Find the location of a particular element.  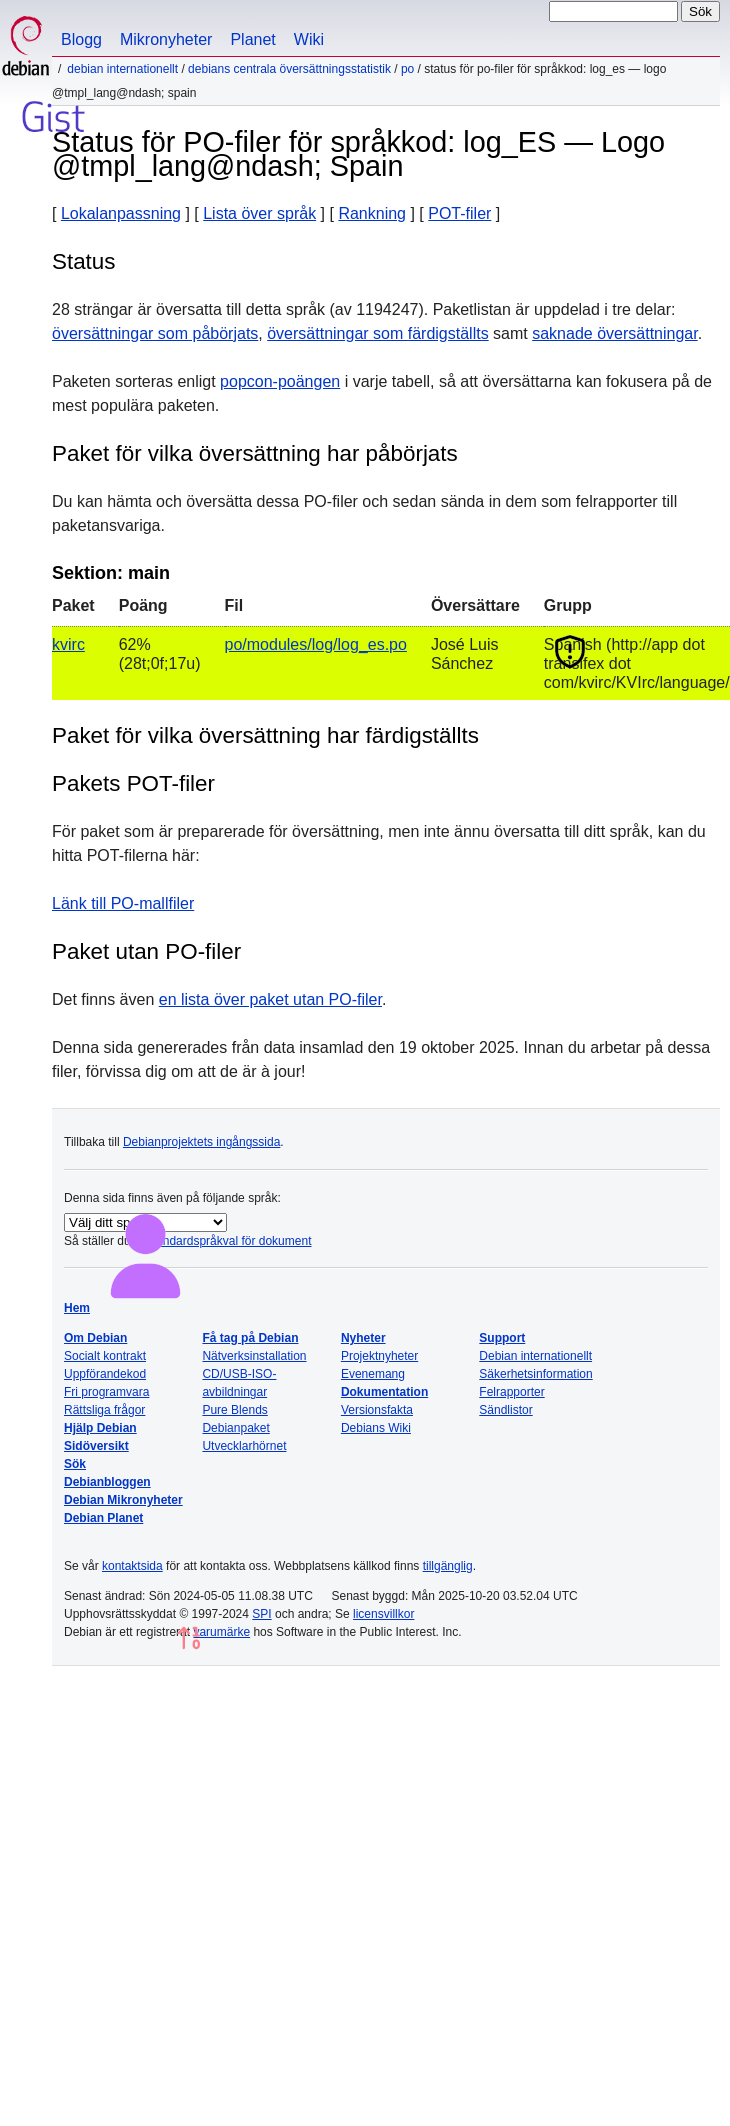

sort numerically in descending order (high to low) is located at coordinates (190, 1638).